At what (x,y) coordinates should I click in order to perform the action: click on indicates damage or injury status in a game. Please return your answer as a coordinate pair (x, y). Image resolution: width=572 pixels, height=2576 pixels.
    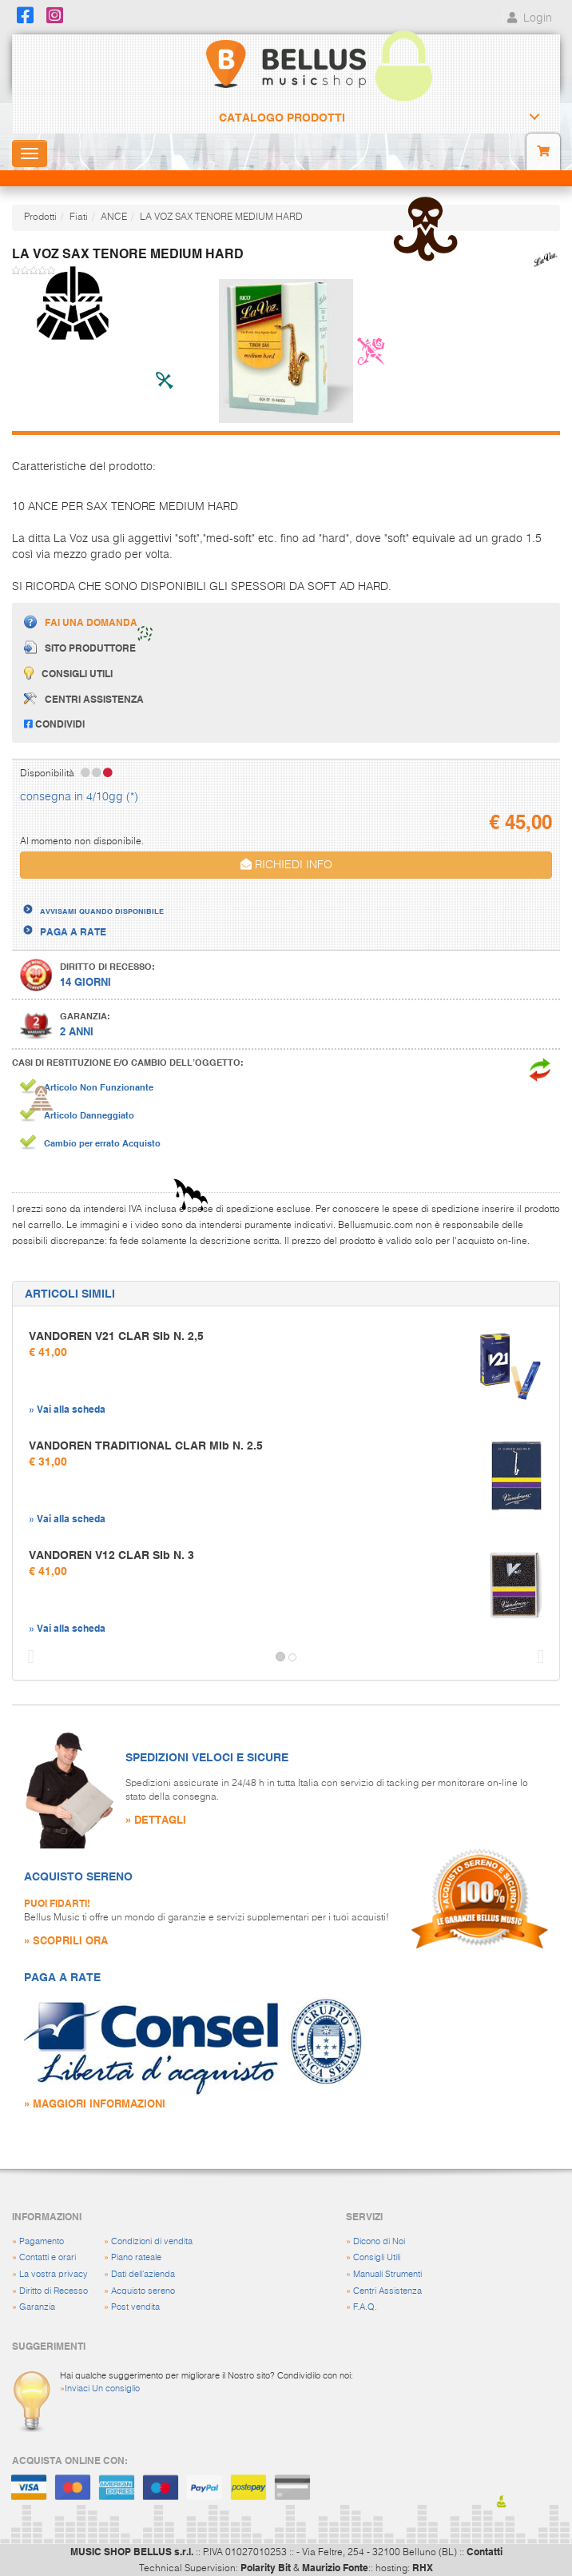
    Looking at the image, I should click on (190, 1195).